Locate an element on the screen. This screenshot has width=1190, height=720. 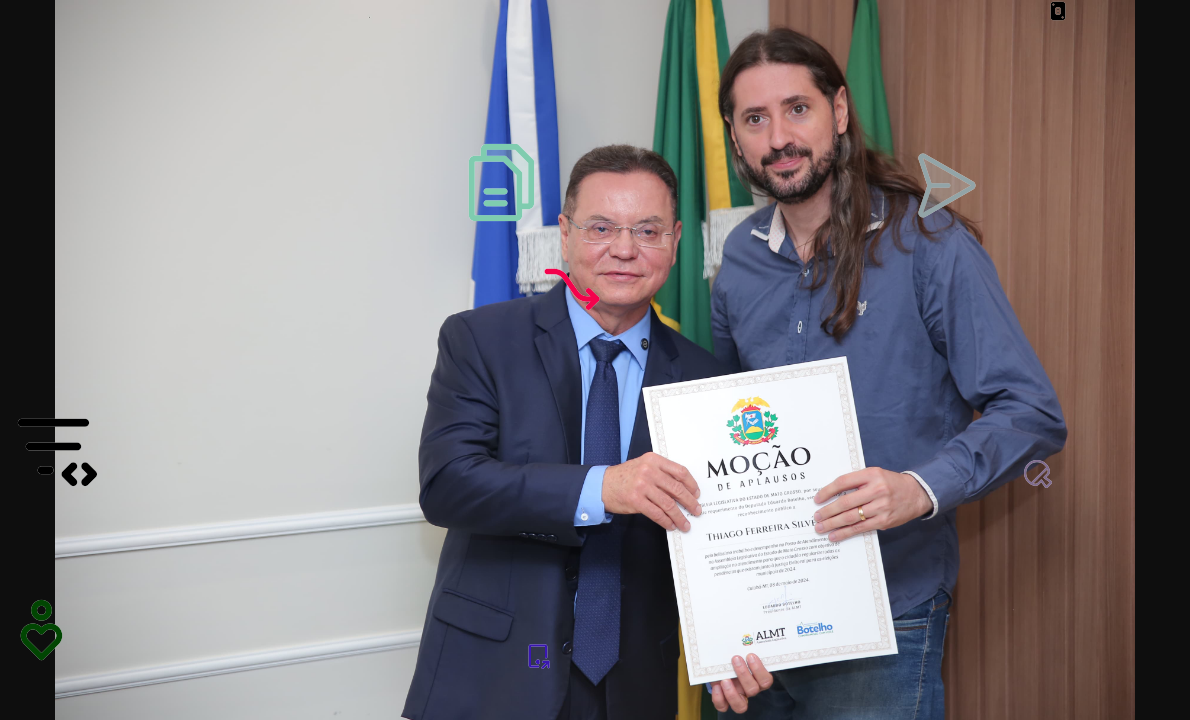
send message is located at coordinates (943, 185).